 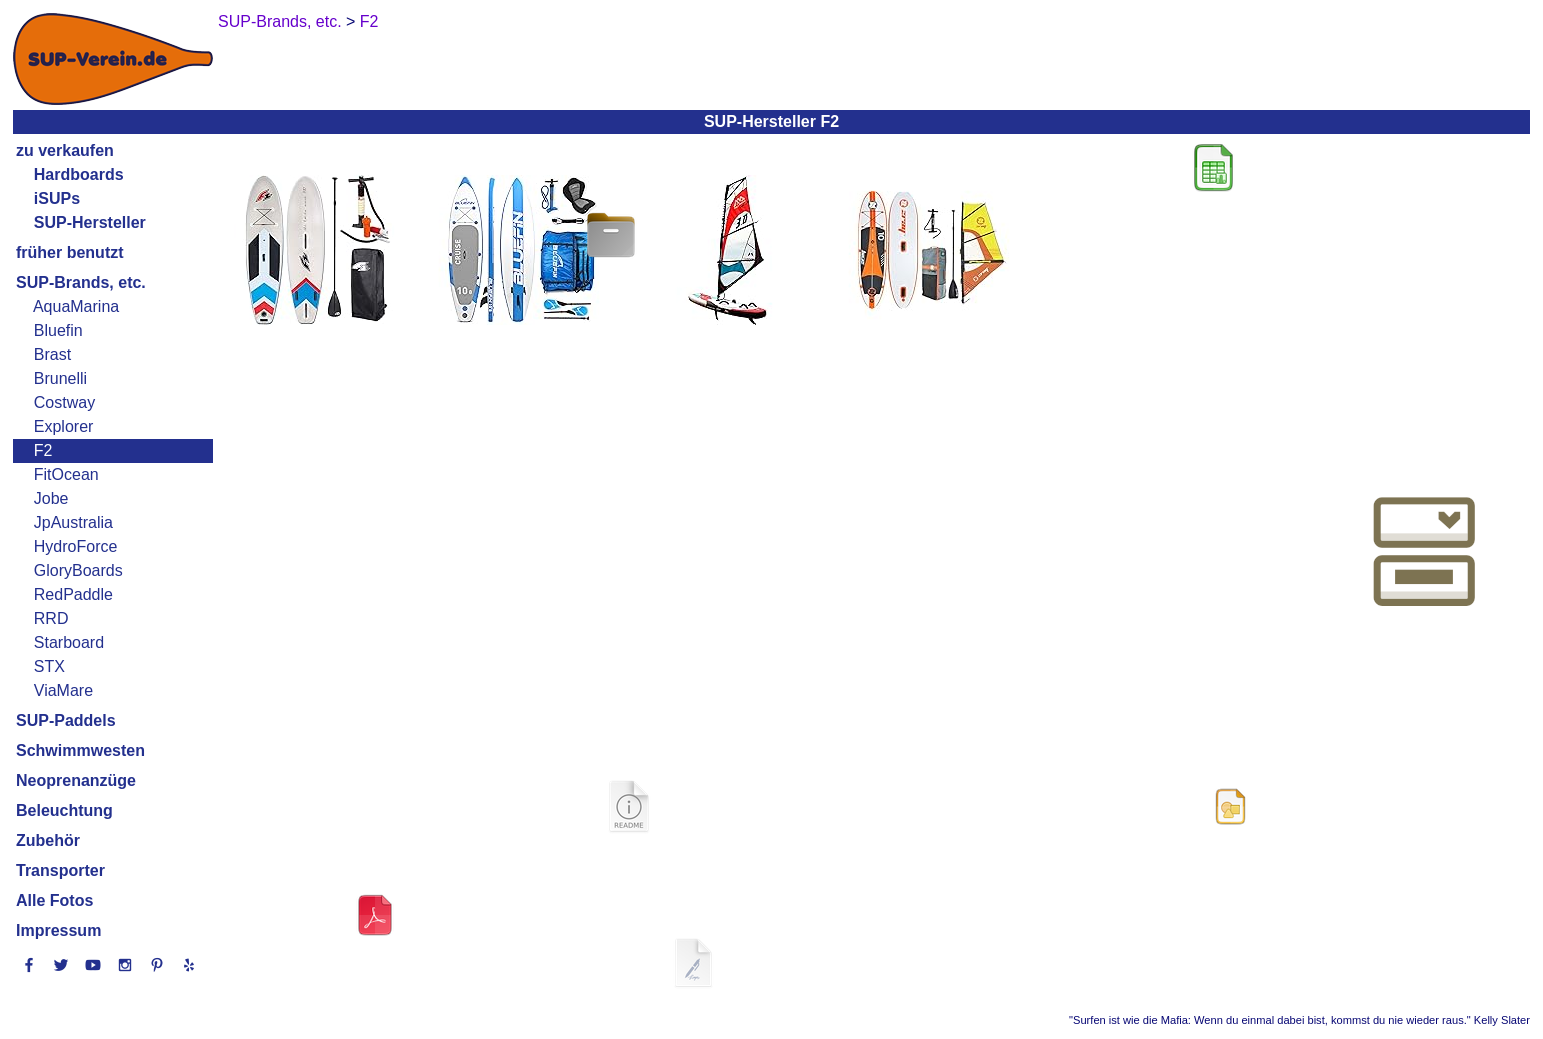 What do you see at coordinates (1213, 167) in the screenshot?
I see `libreoffice calc spreadsheet template file` at bounding box center [1213, 167].